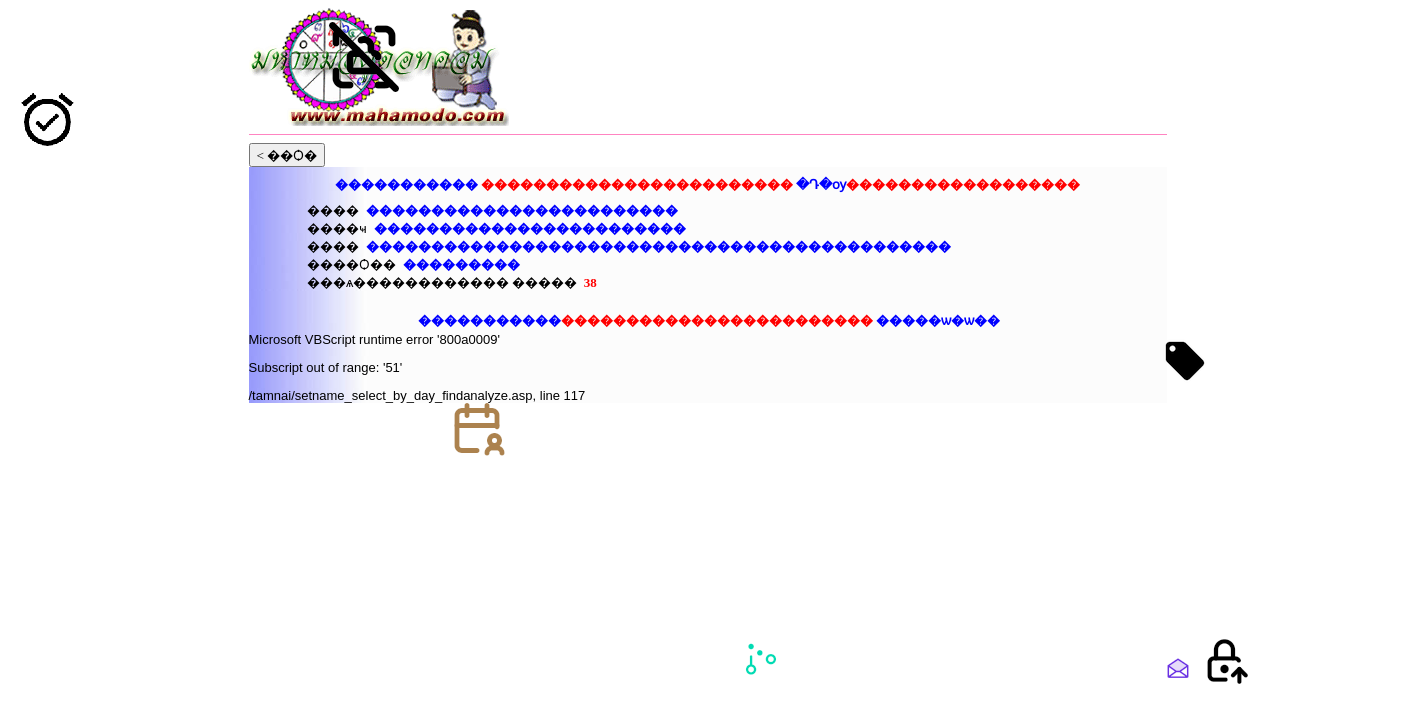  I want to click on view scheduled appointments with contacts, so click(477, 428).